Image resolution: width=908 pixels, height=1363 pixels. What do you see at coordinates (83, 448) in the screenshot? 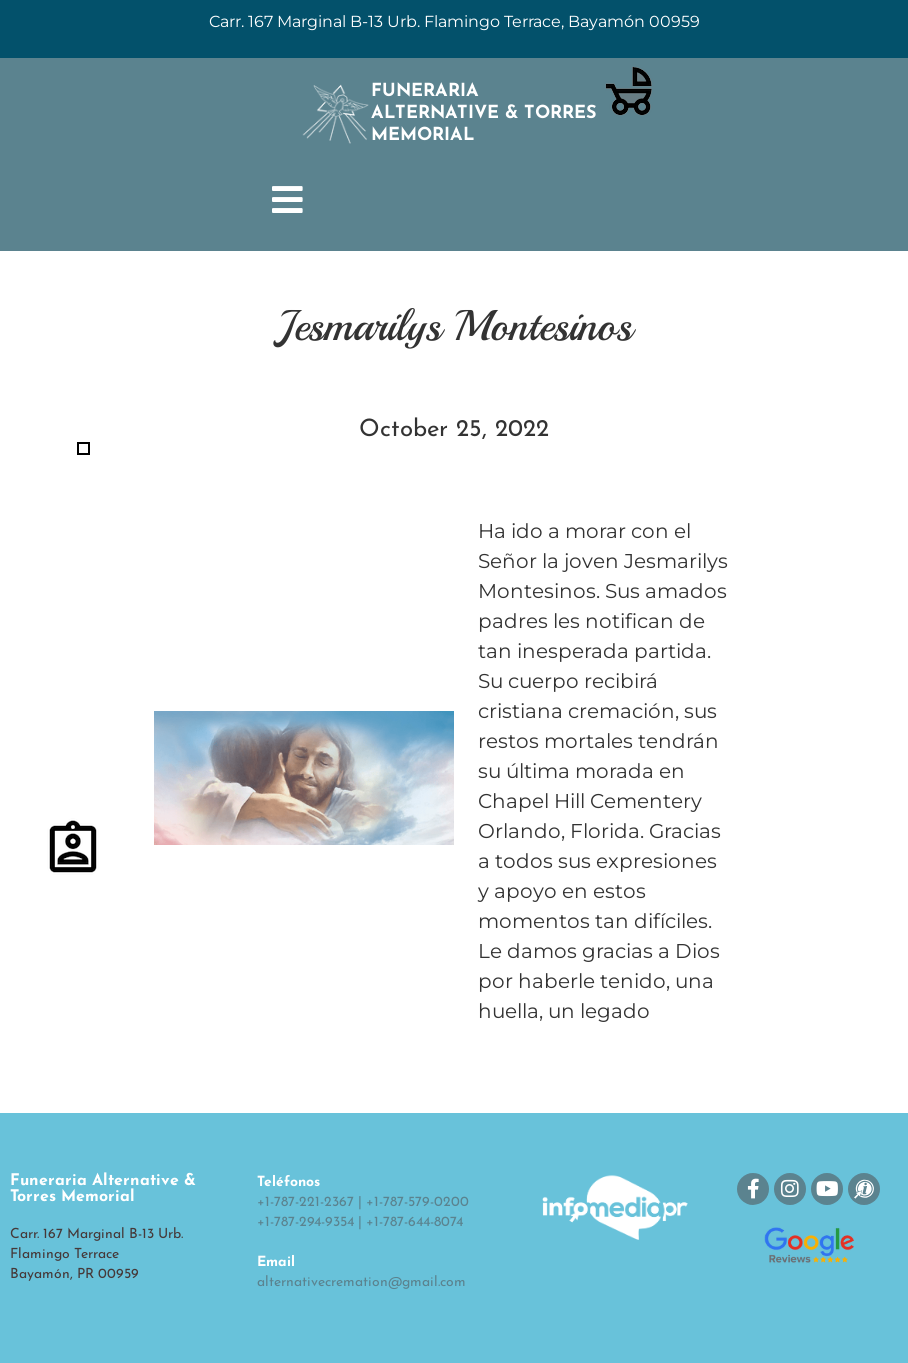
I see `stop media playback` at bounding box center [83, 448].